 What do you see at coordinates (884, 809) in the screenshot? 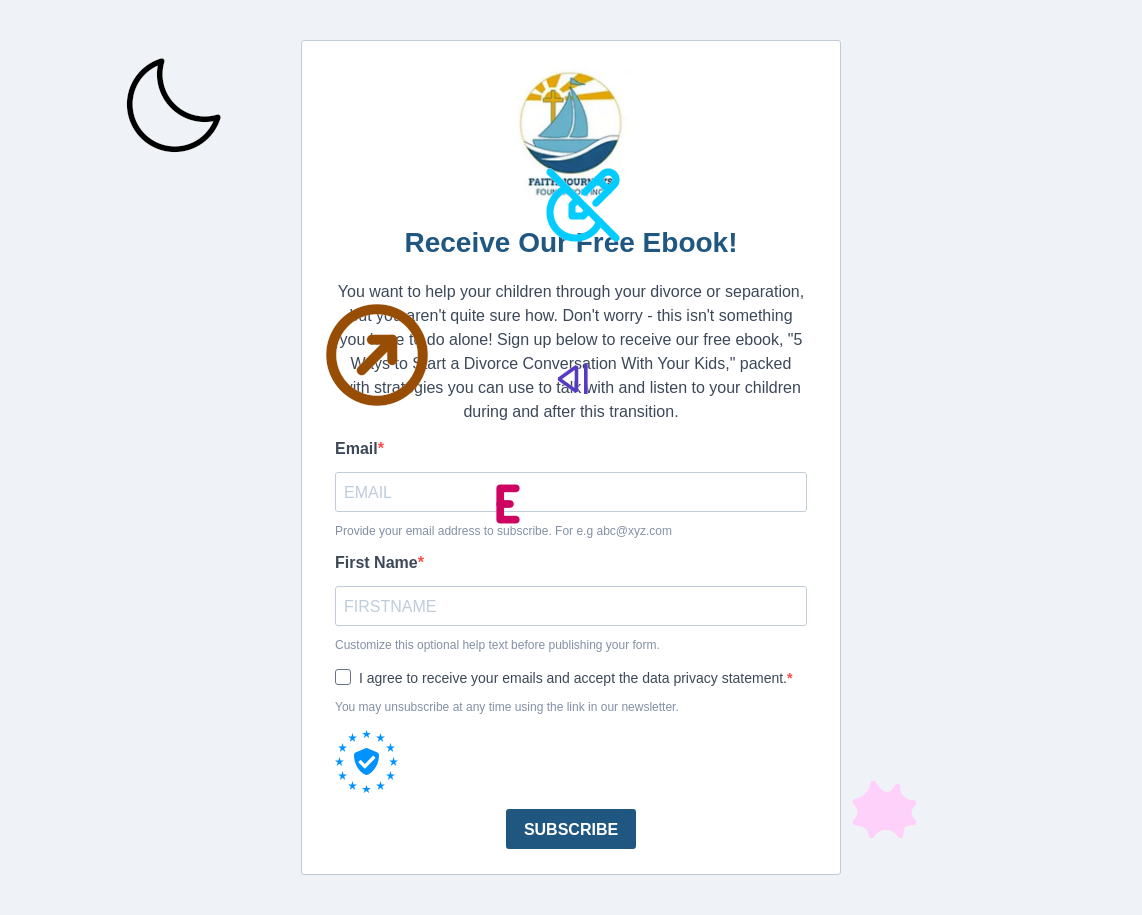
I see `indicates an explosion or impact event` at bounding box center [884, 809].